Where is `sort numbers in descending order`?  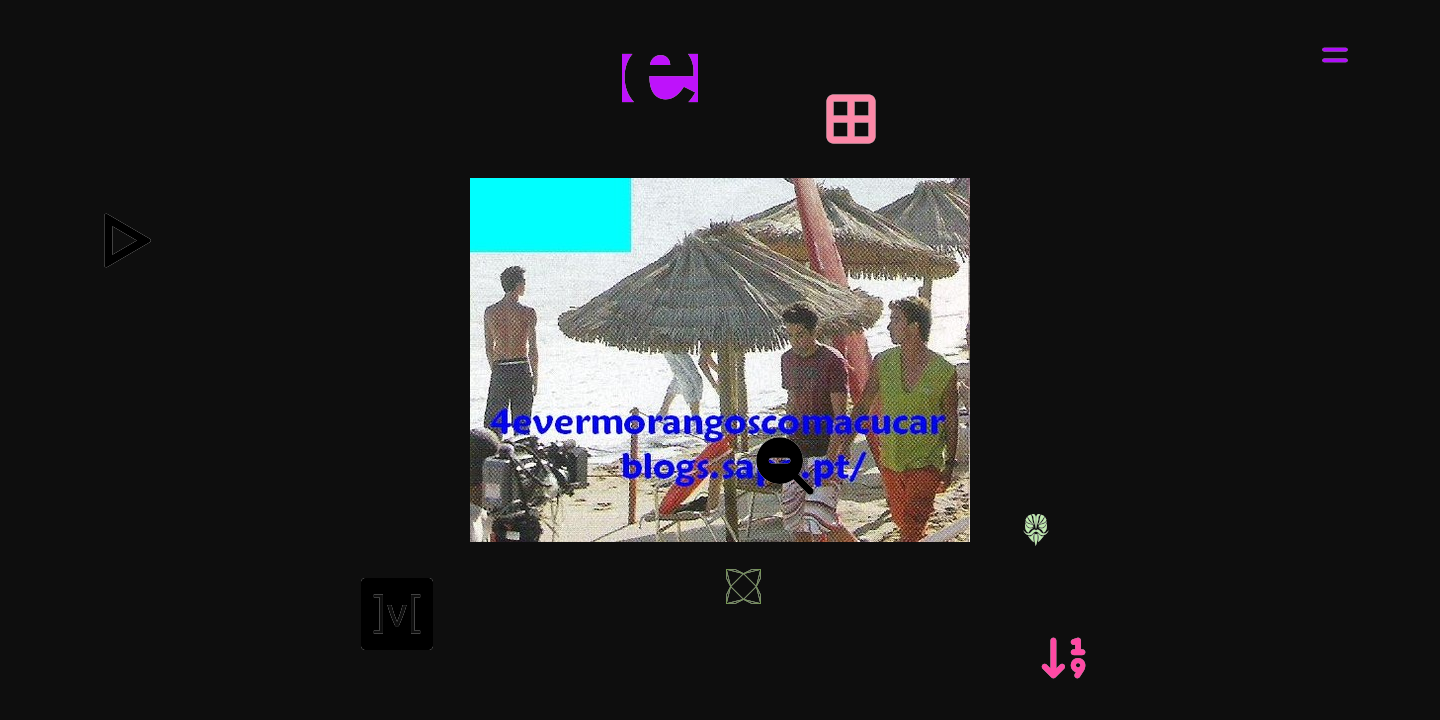 sort numbers in descending order is located at coordinates (1065, 658).